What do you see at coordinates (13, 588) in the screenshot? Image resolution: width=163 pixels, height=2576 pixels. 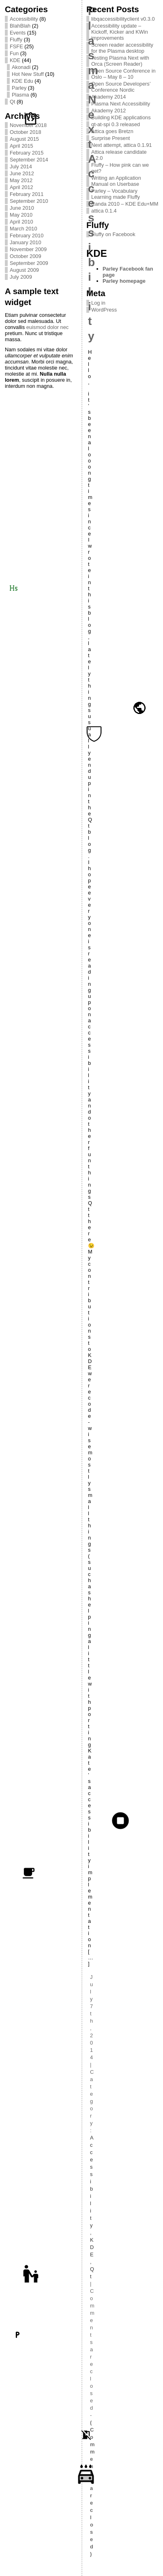 I see `format text as heading level 5` at bounding box center [13, 588].